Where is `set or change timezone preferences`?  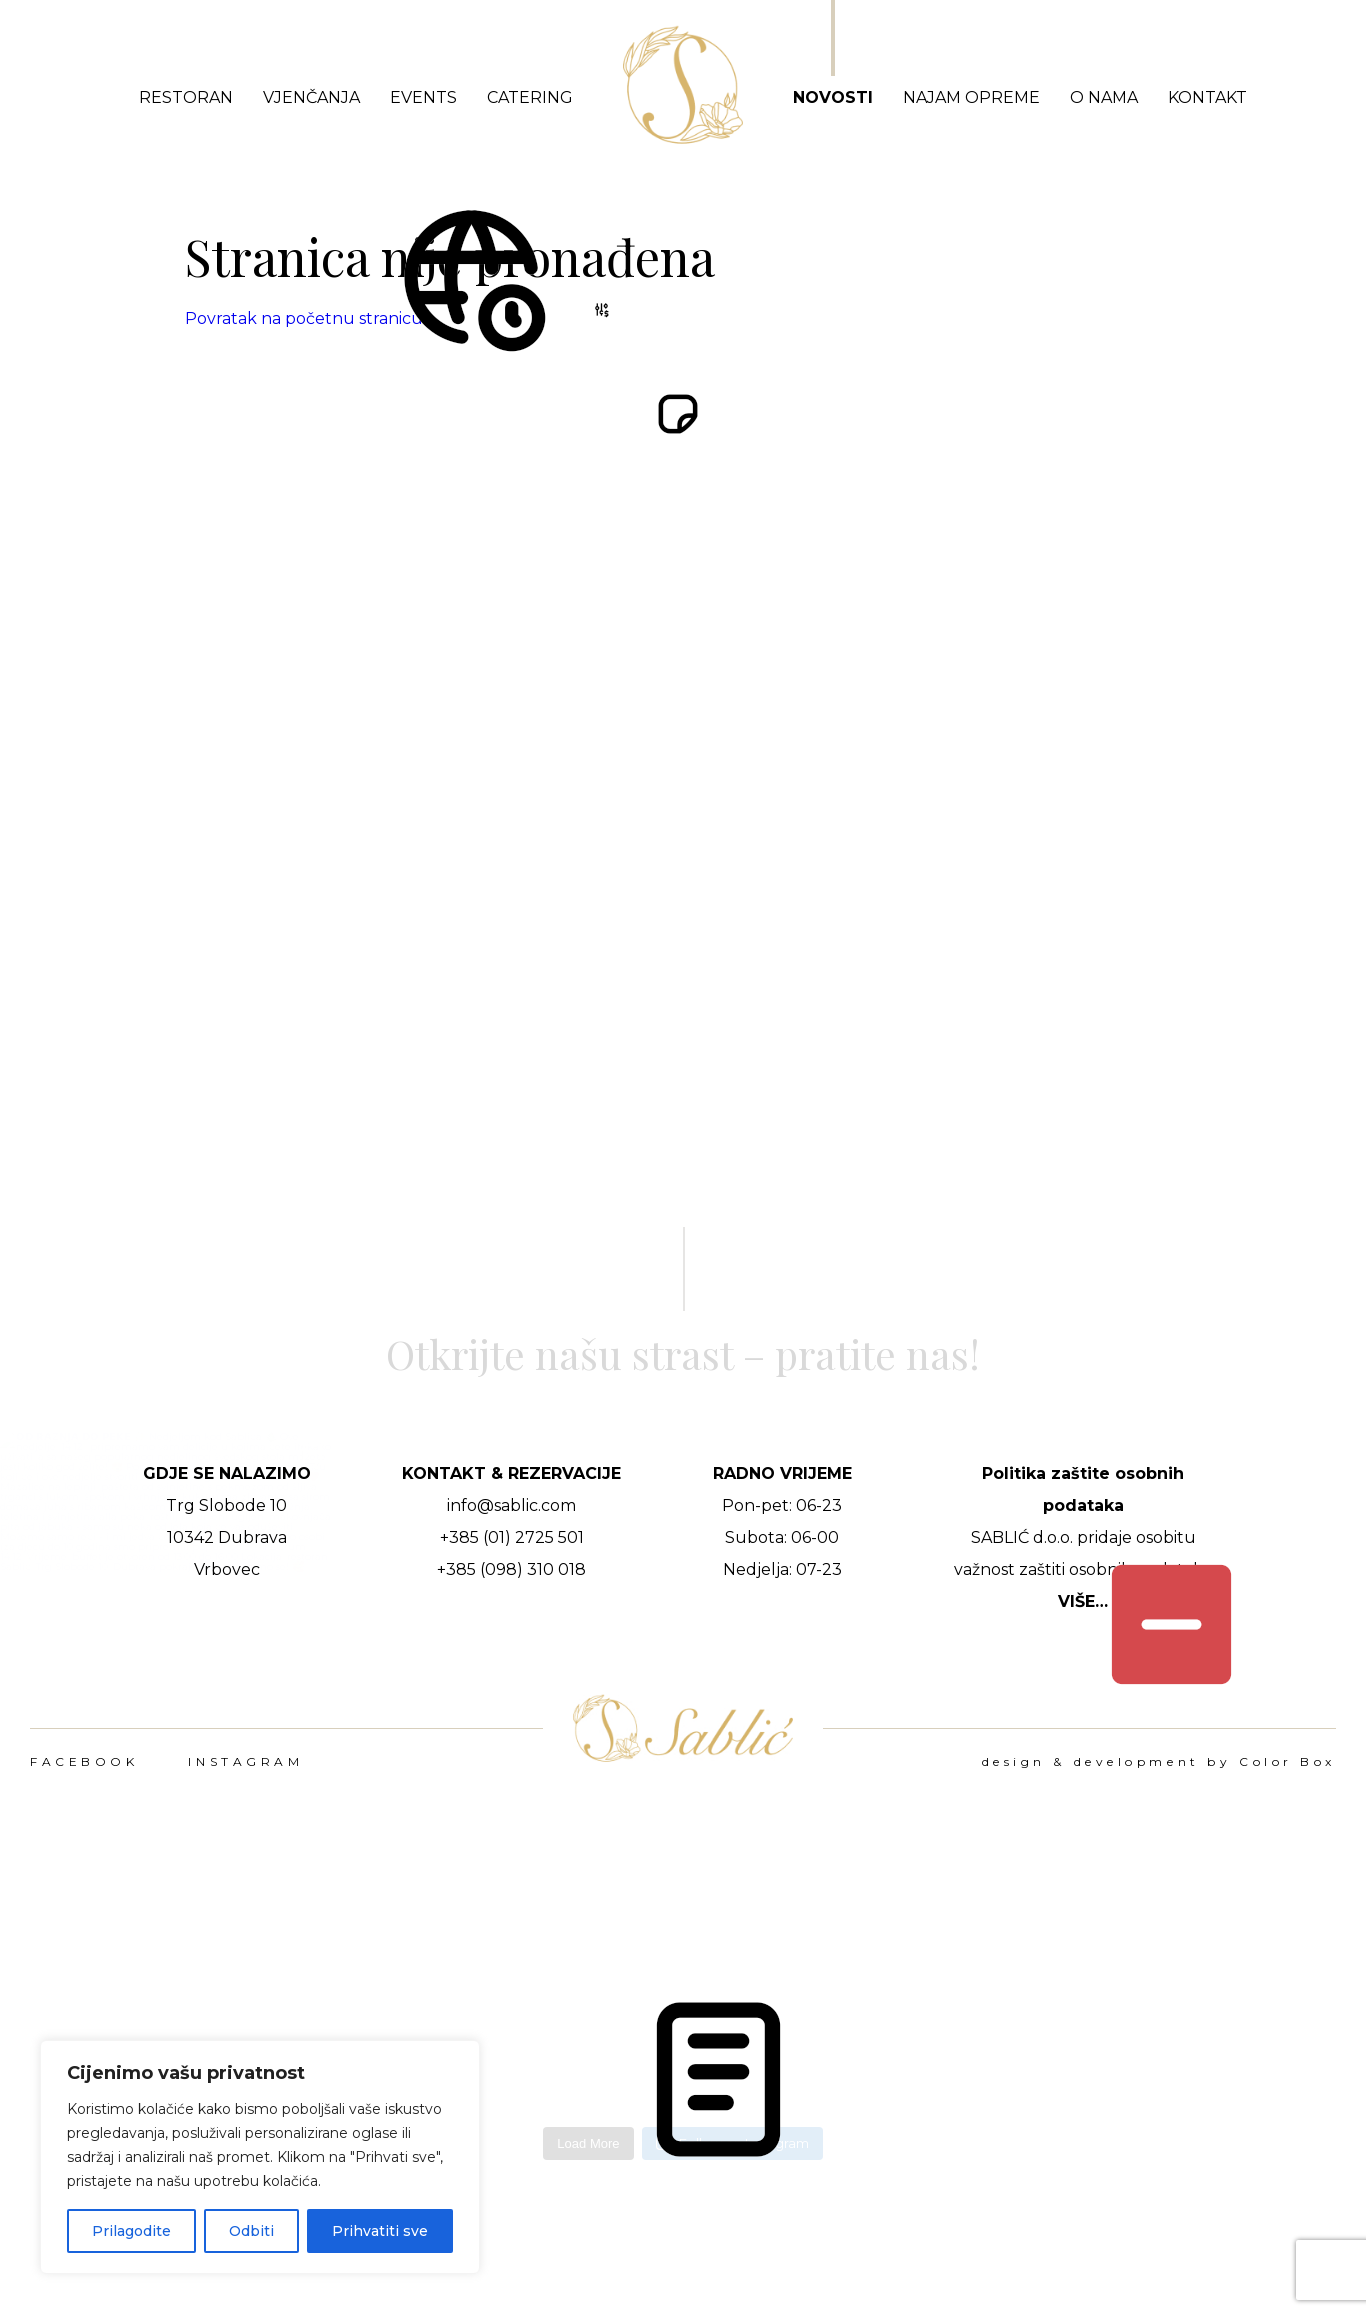 set or change timezone preferences is located at coordinates (471, 277).